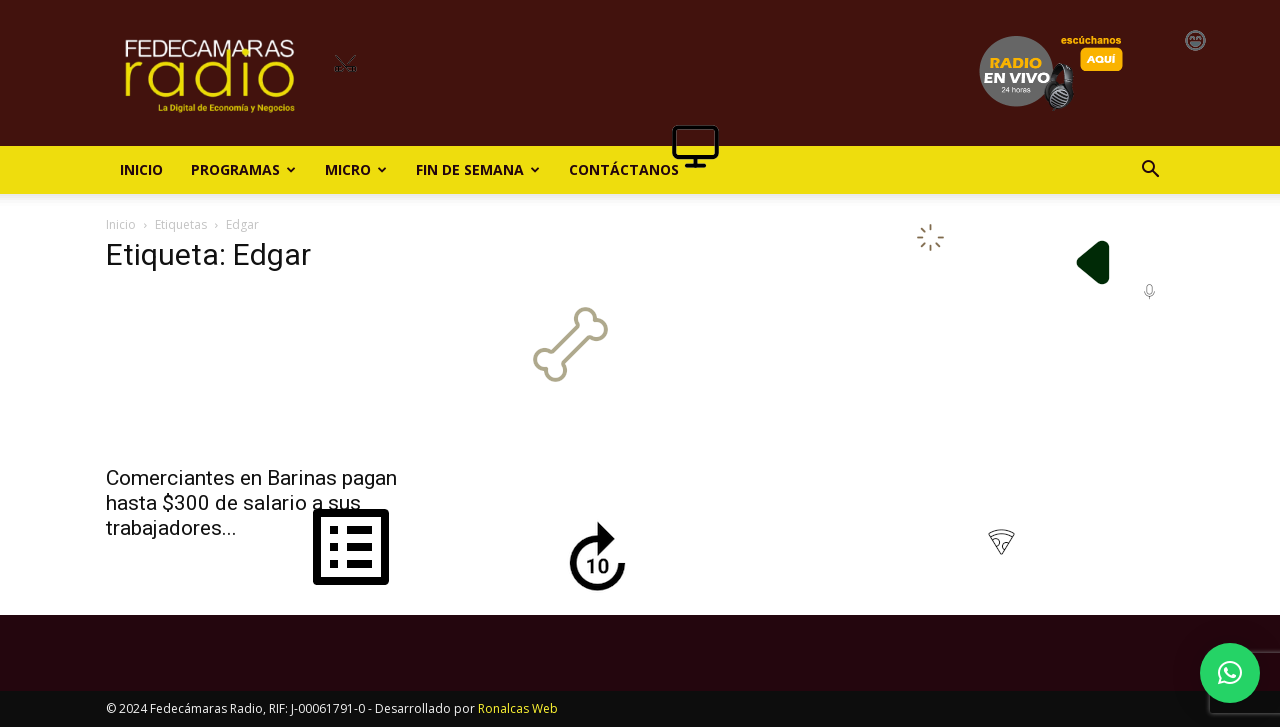 This screenshot has width=1280, height=727. I want to click on react with a laughing emoji, so click(1195, 40).